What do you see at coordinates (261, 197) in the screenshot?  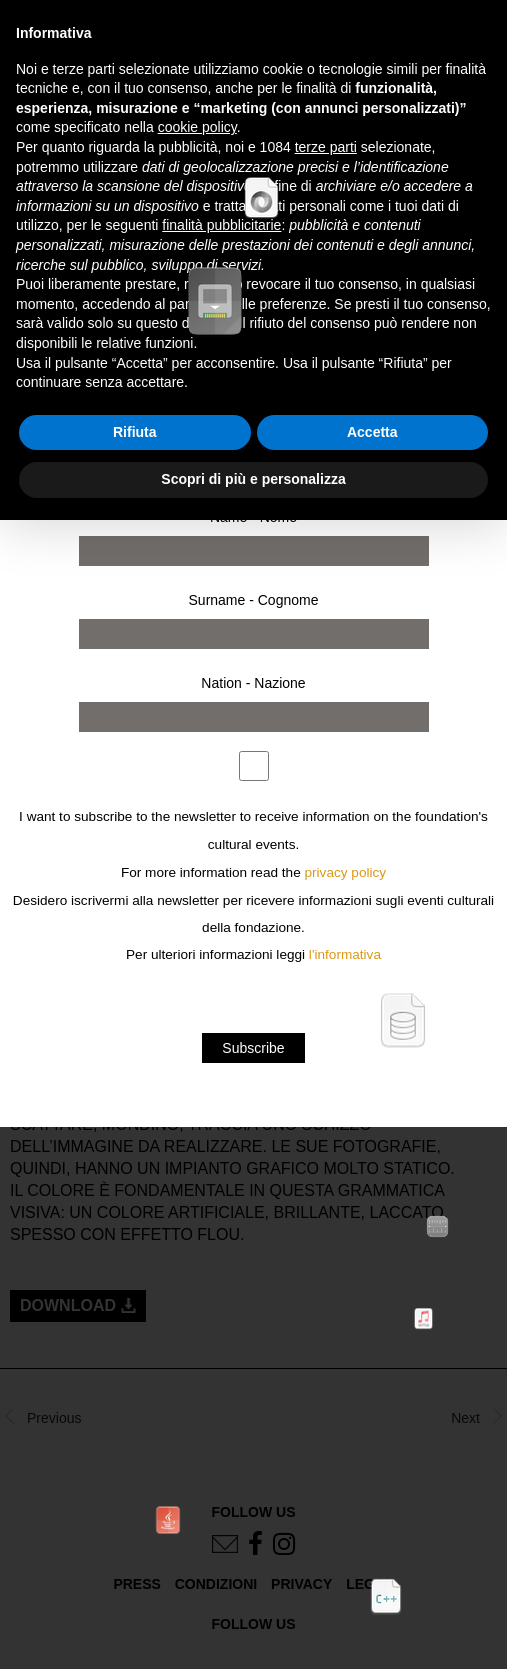 I see `json file type indicator` at bounding box center [261, 197].